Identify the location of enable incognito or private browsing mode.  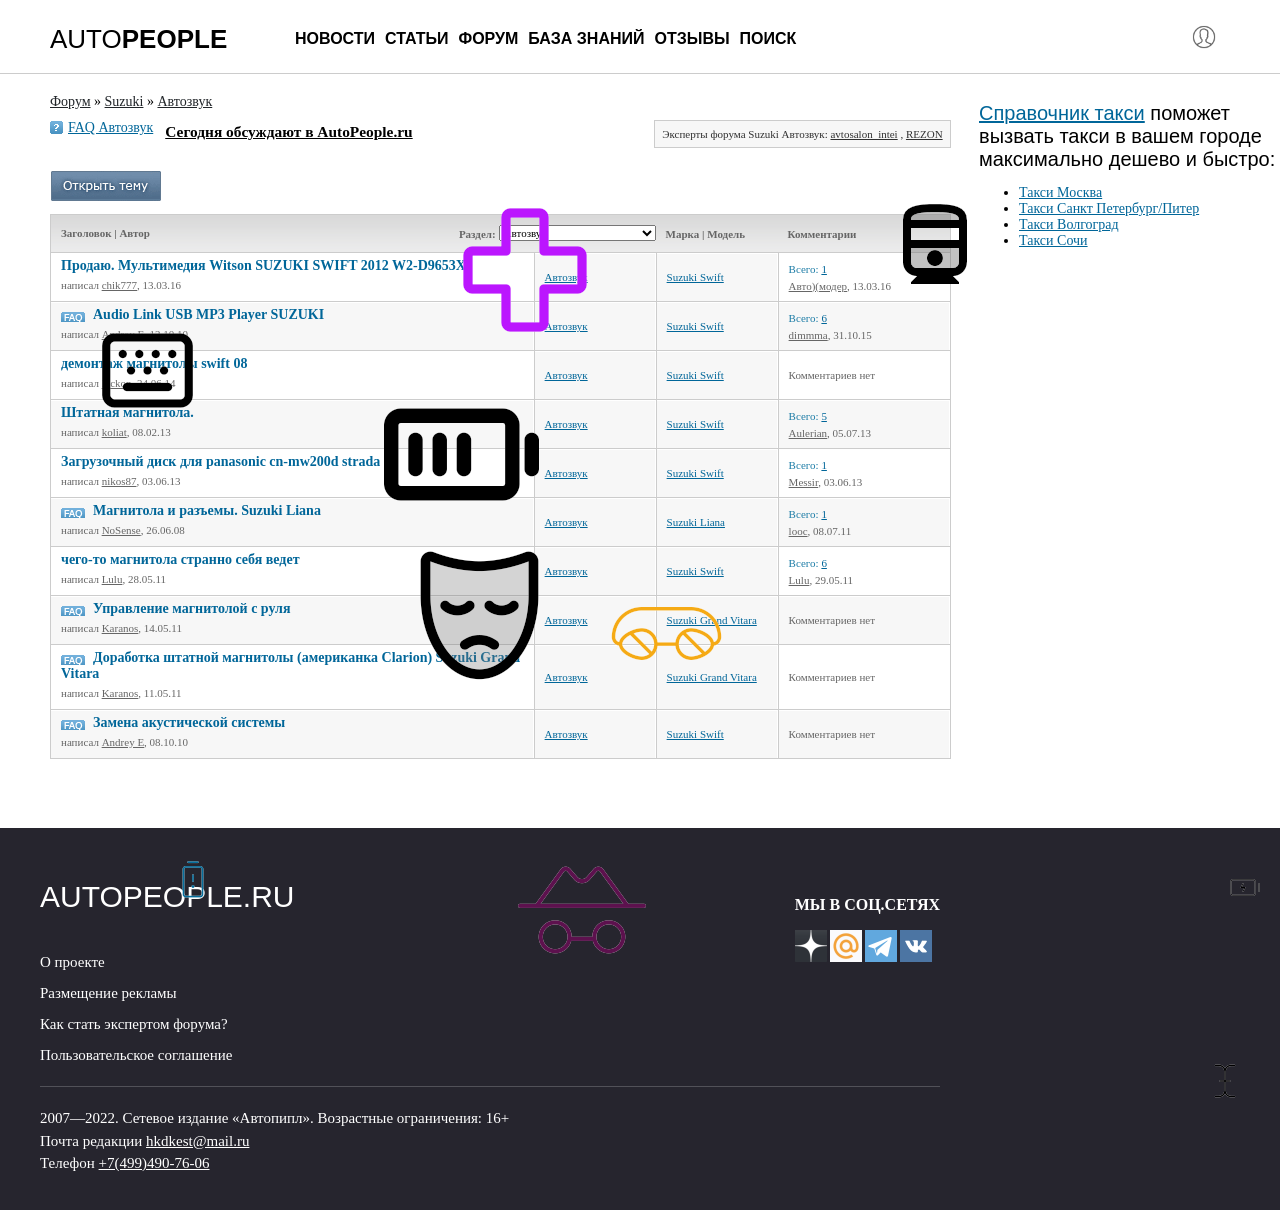
(582, 910).